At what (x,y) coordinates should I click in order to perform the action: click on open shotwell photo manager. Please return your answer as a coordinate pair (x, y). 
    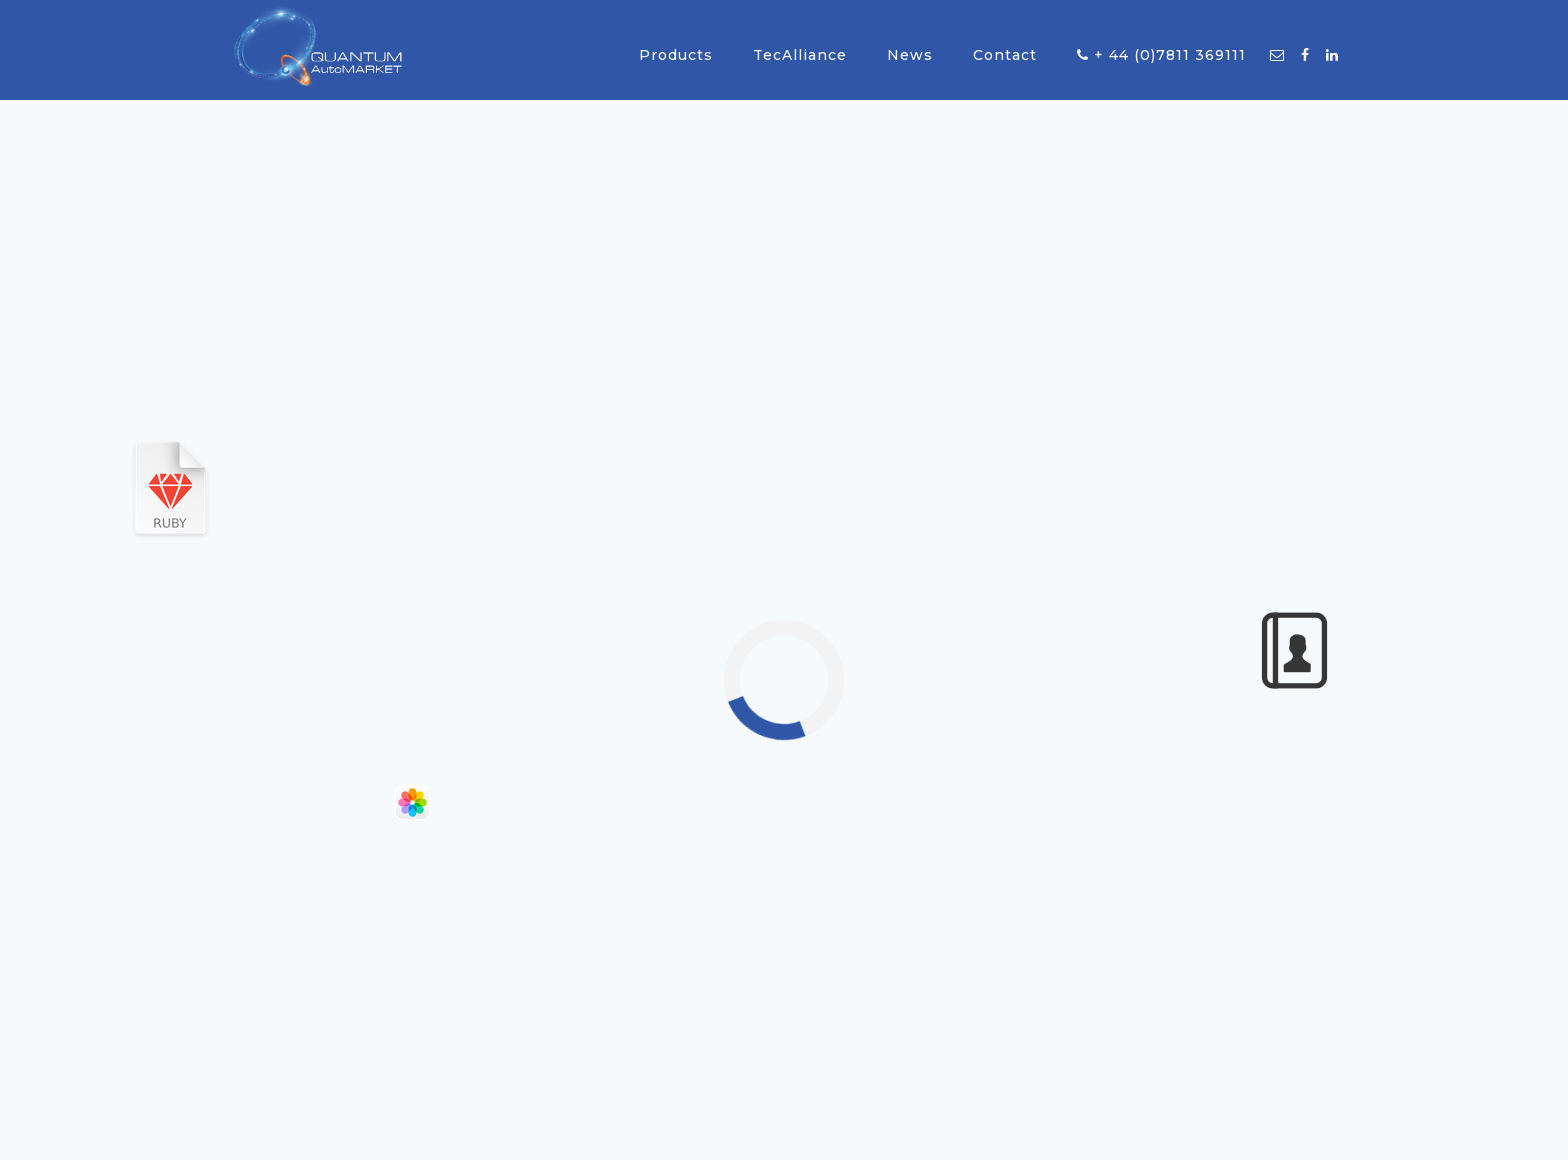
    Looking at the image, I should click on (412, 802).